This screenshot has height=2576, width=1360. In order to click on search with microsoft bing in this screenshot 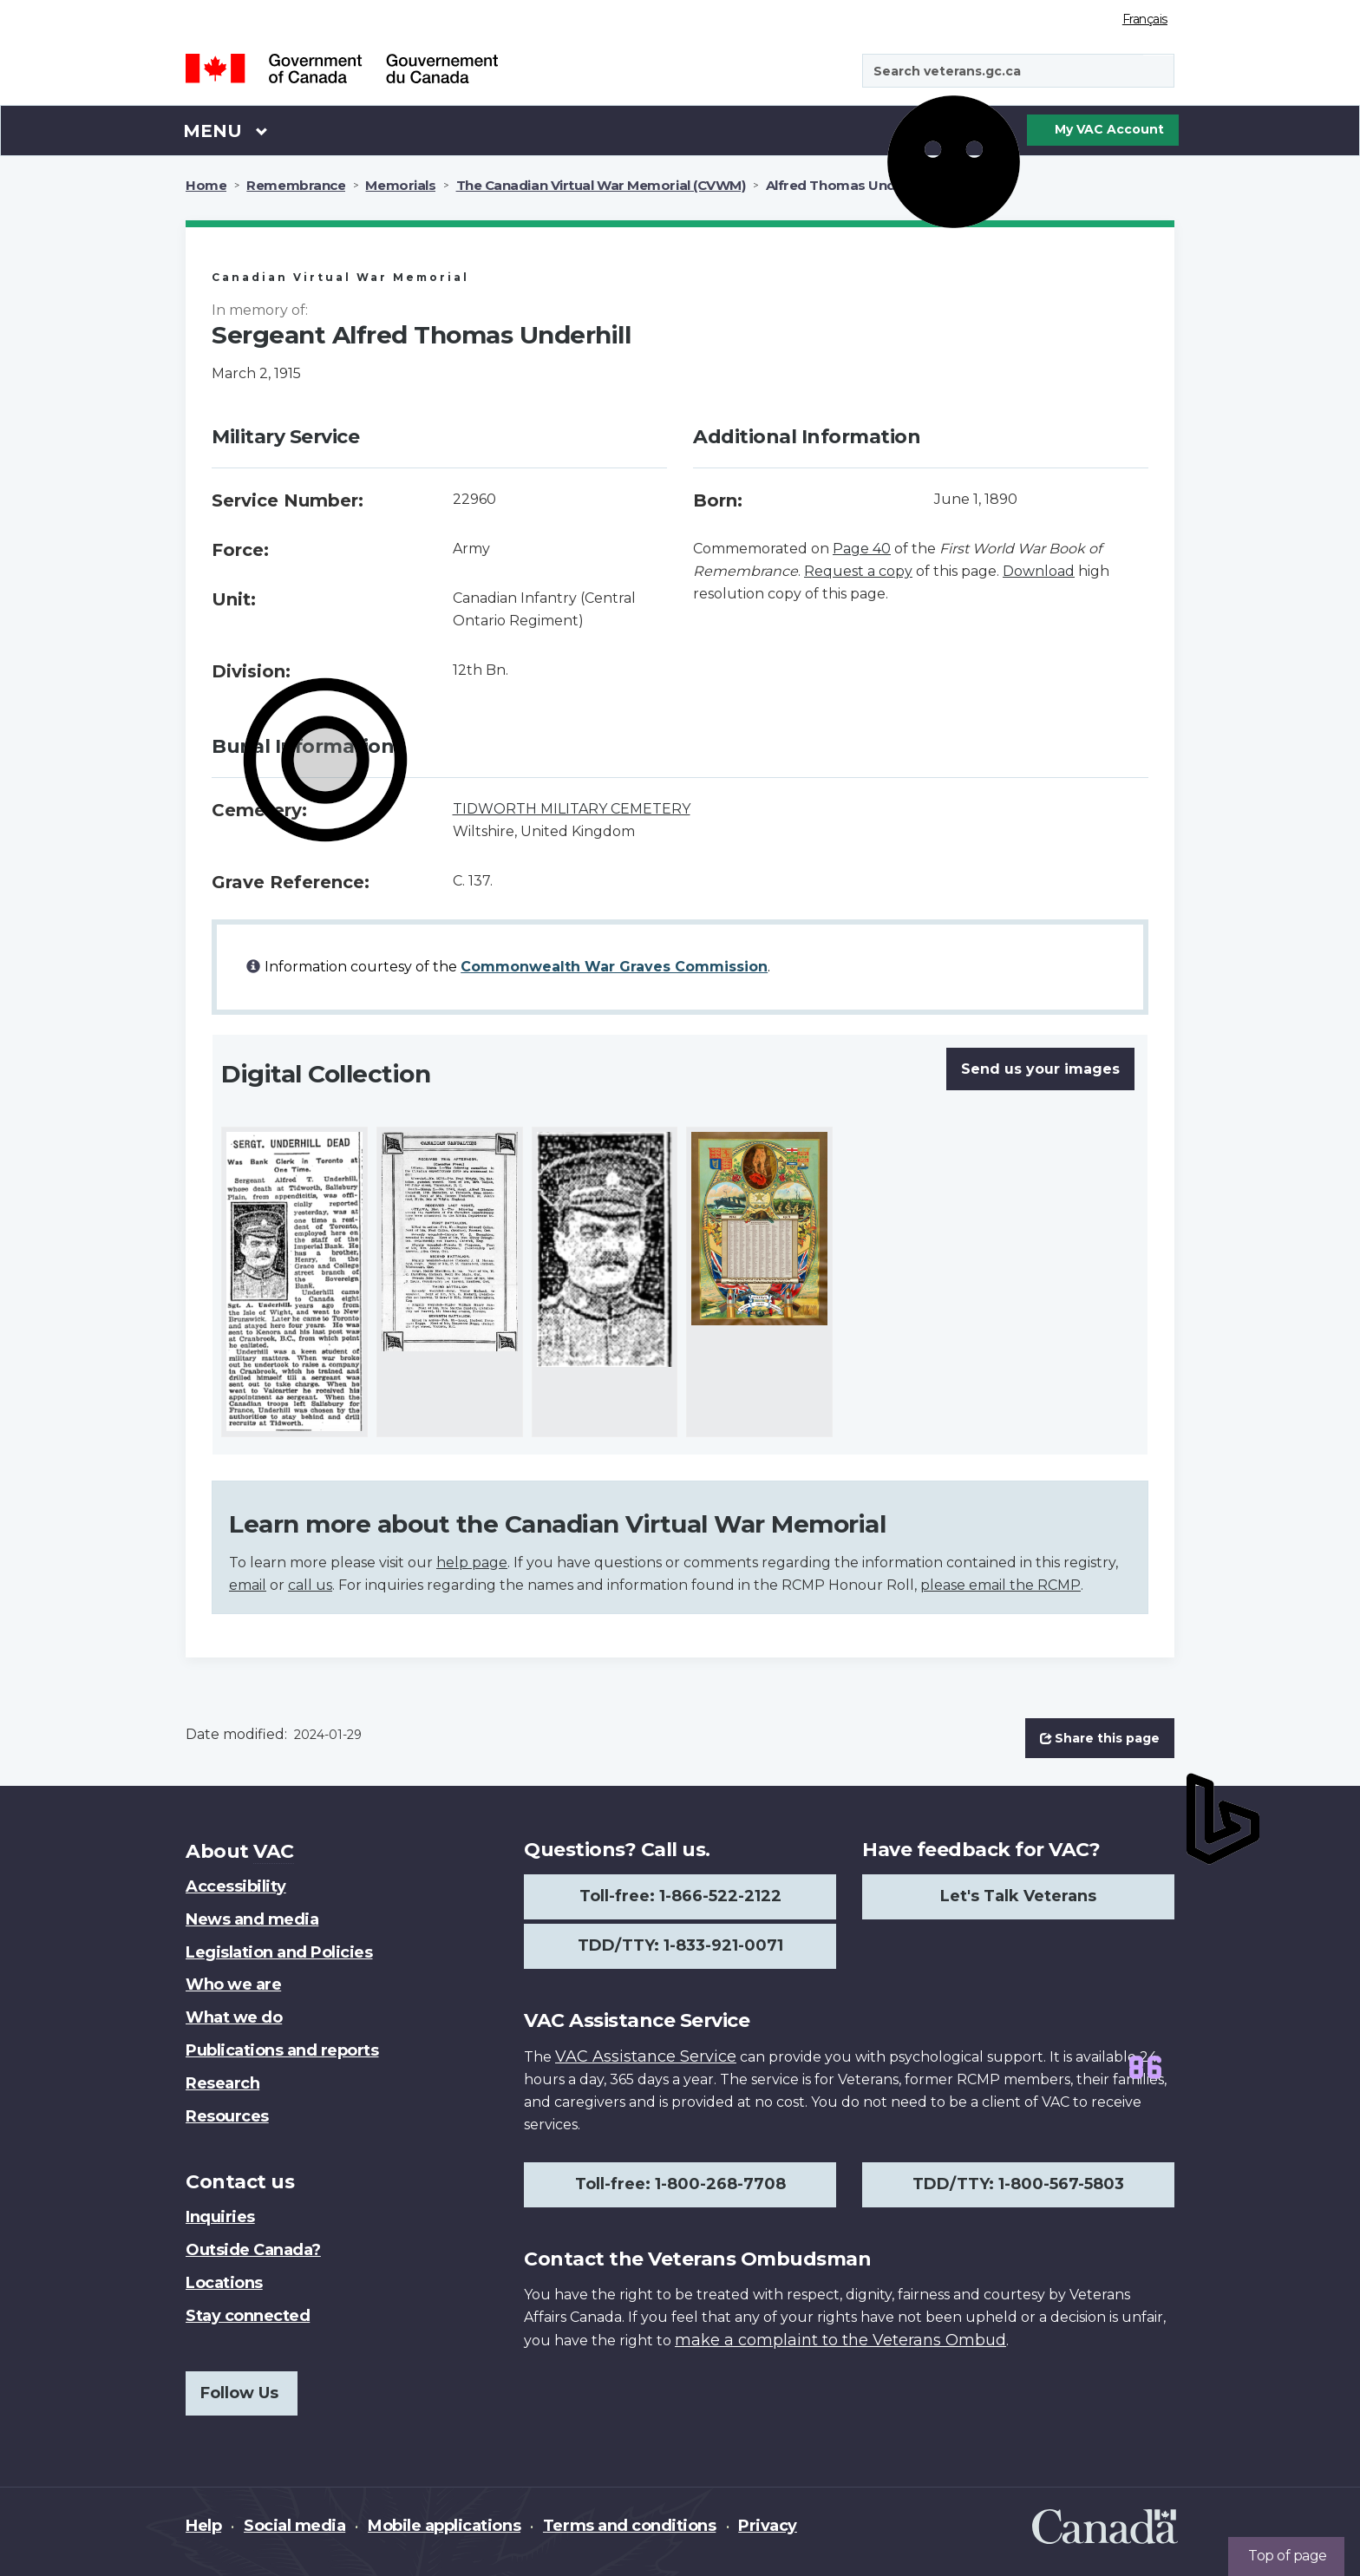, I will do `click(1223, 1819)`.